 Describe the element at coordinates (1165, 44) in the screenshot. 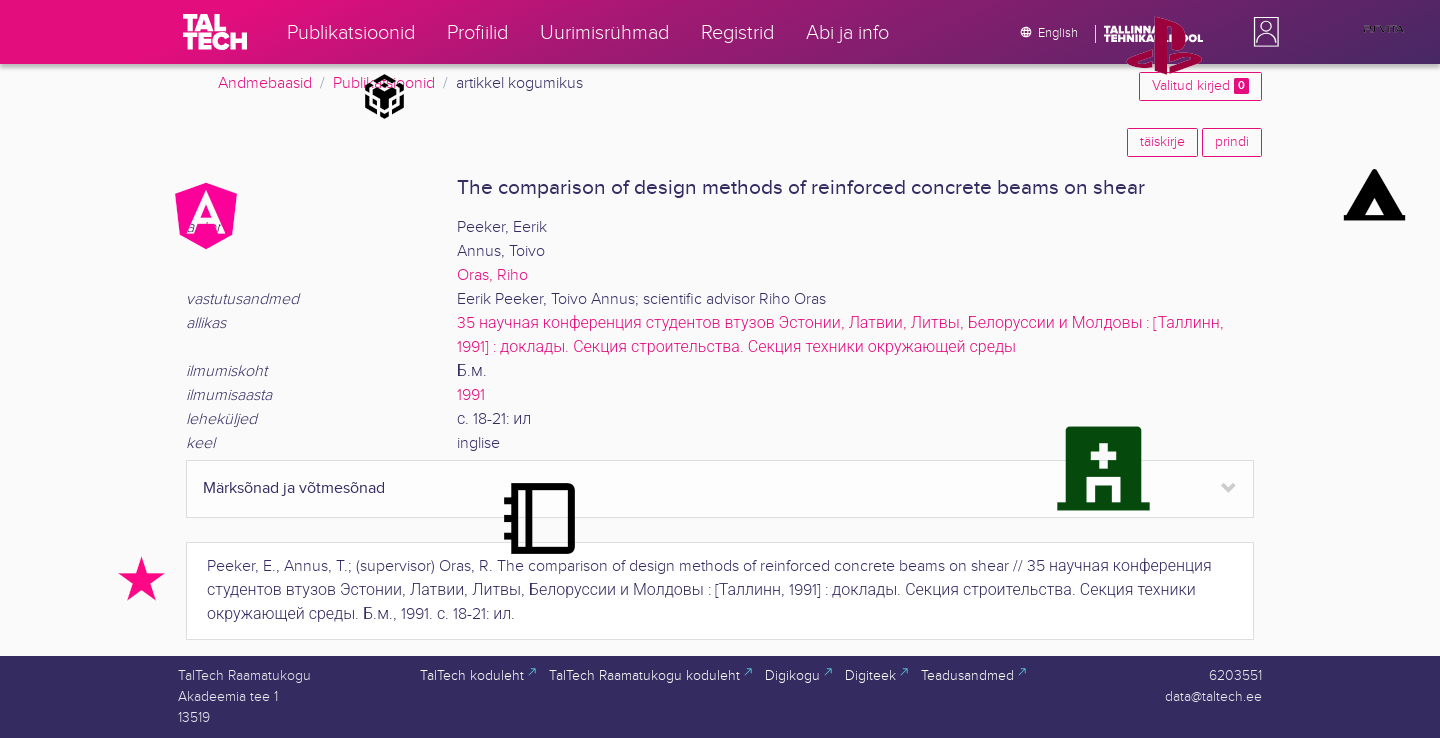

I see `open PlayStation app or services` at that location.